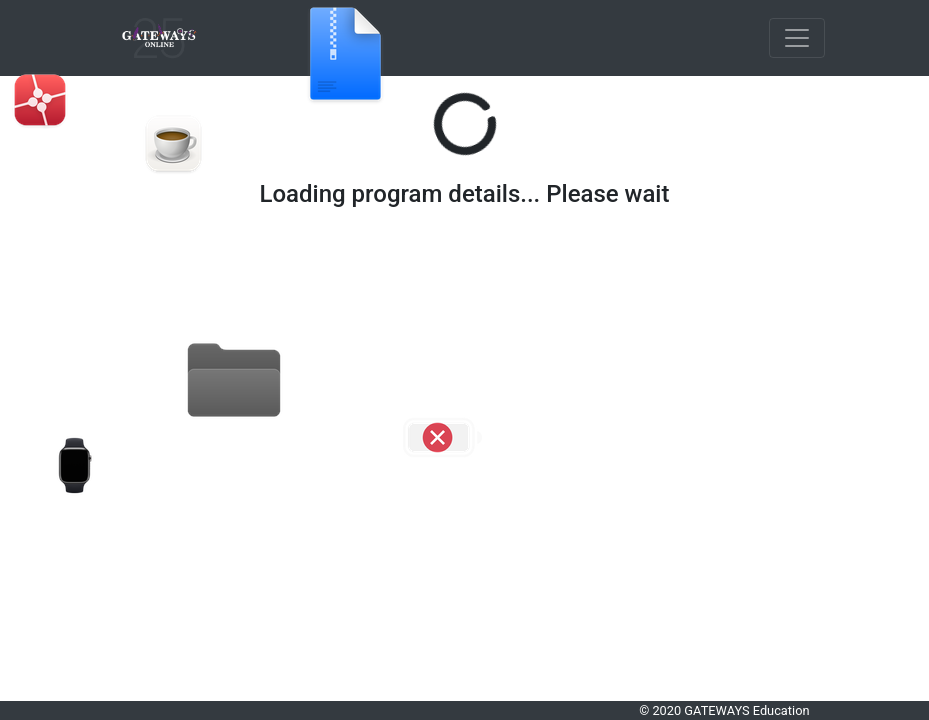 Image resolution: width=929 pixels, height=720 pixels. What do you see at coordinates (74, 465) in the screenshot?
I see `apple watch series 8 device icon` at bounding box center [74, 465].